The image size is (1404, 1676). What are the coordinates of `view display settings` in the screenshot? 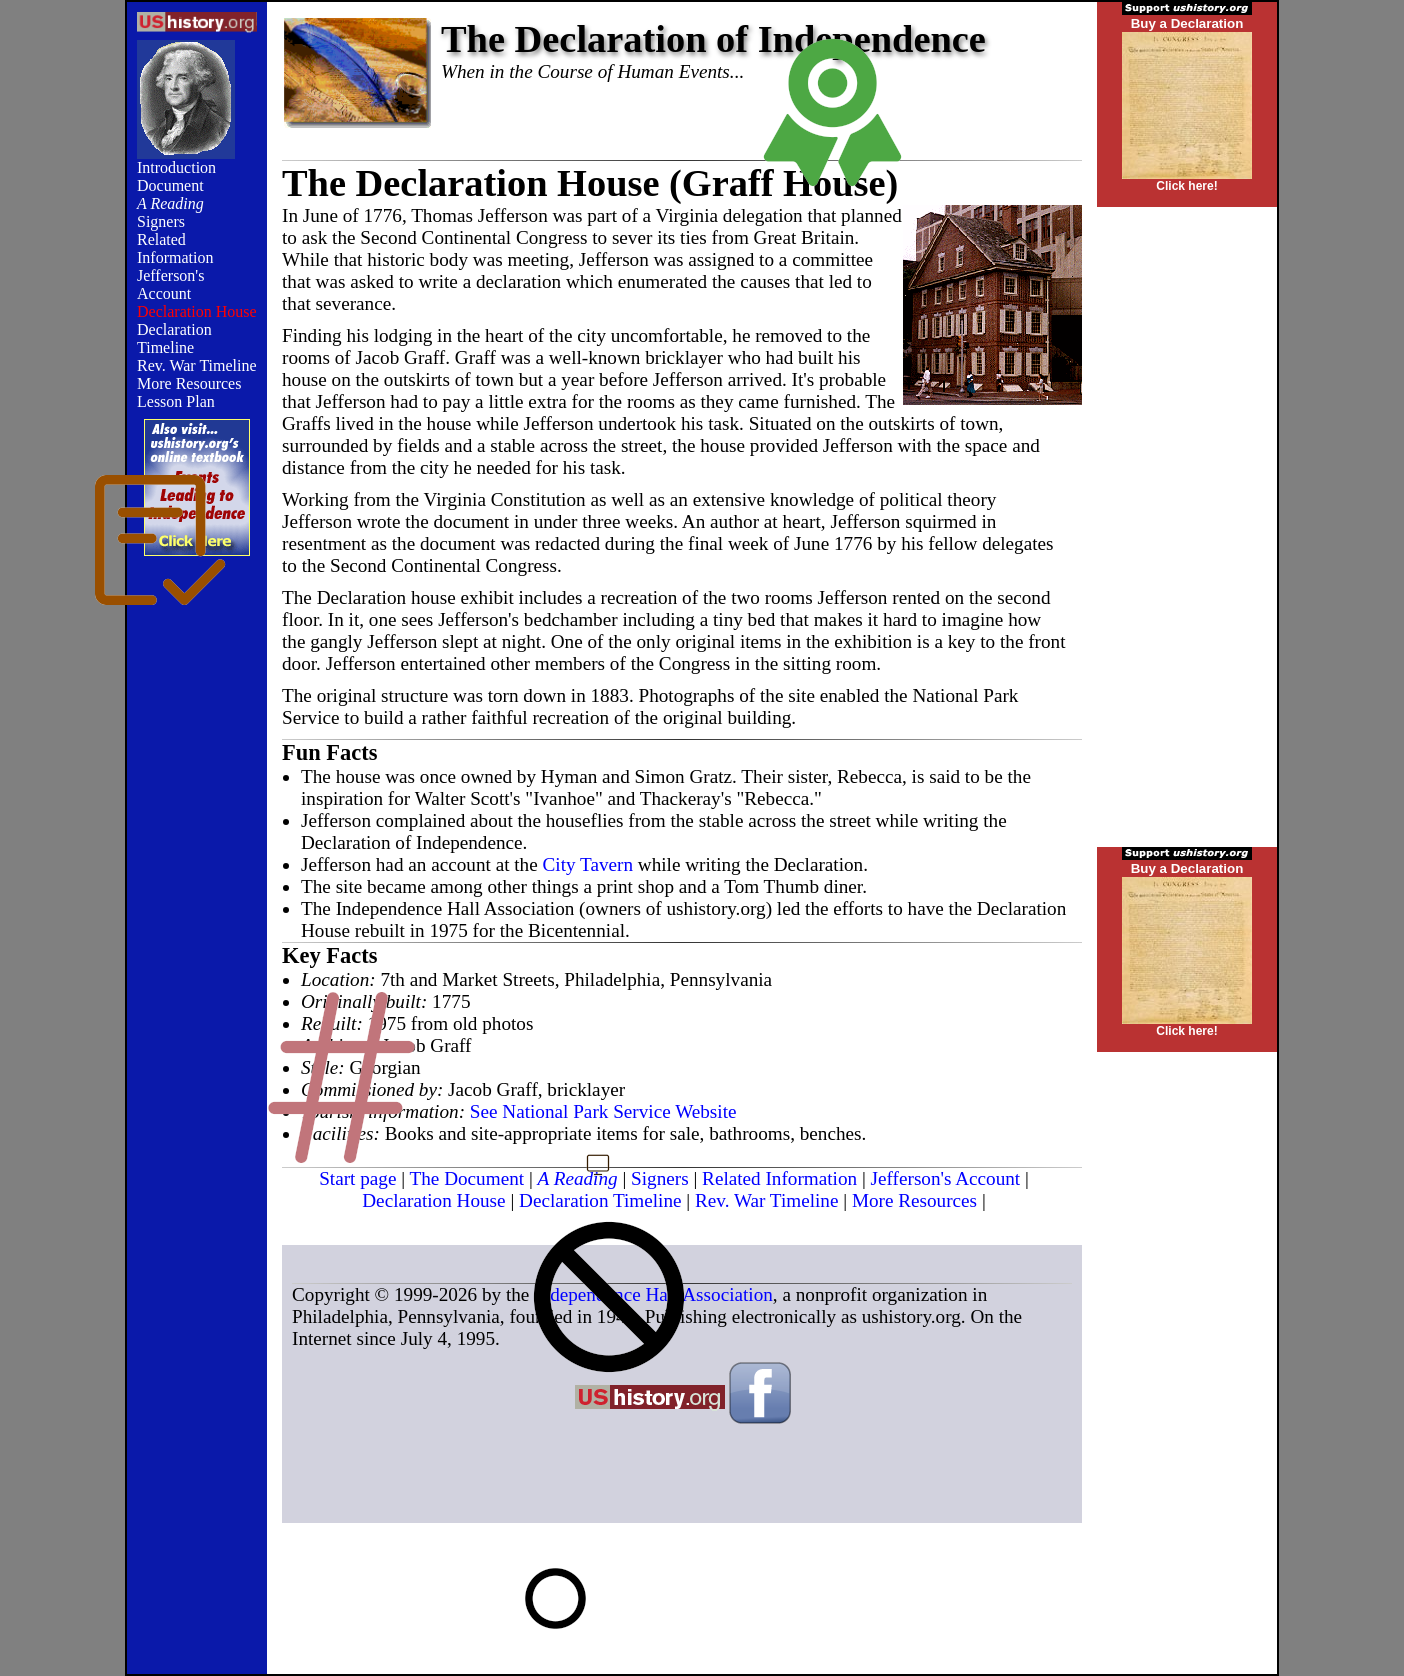 It's located at (598, 1164).